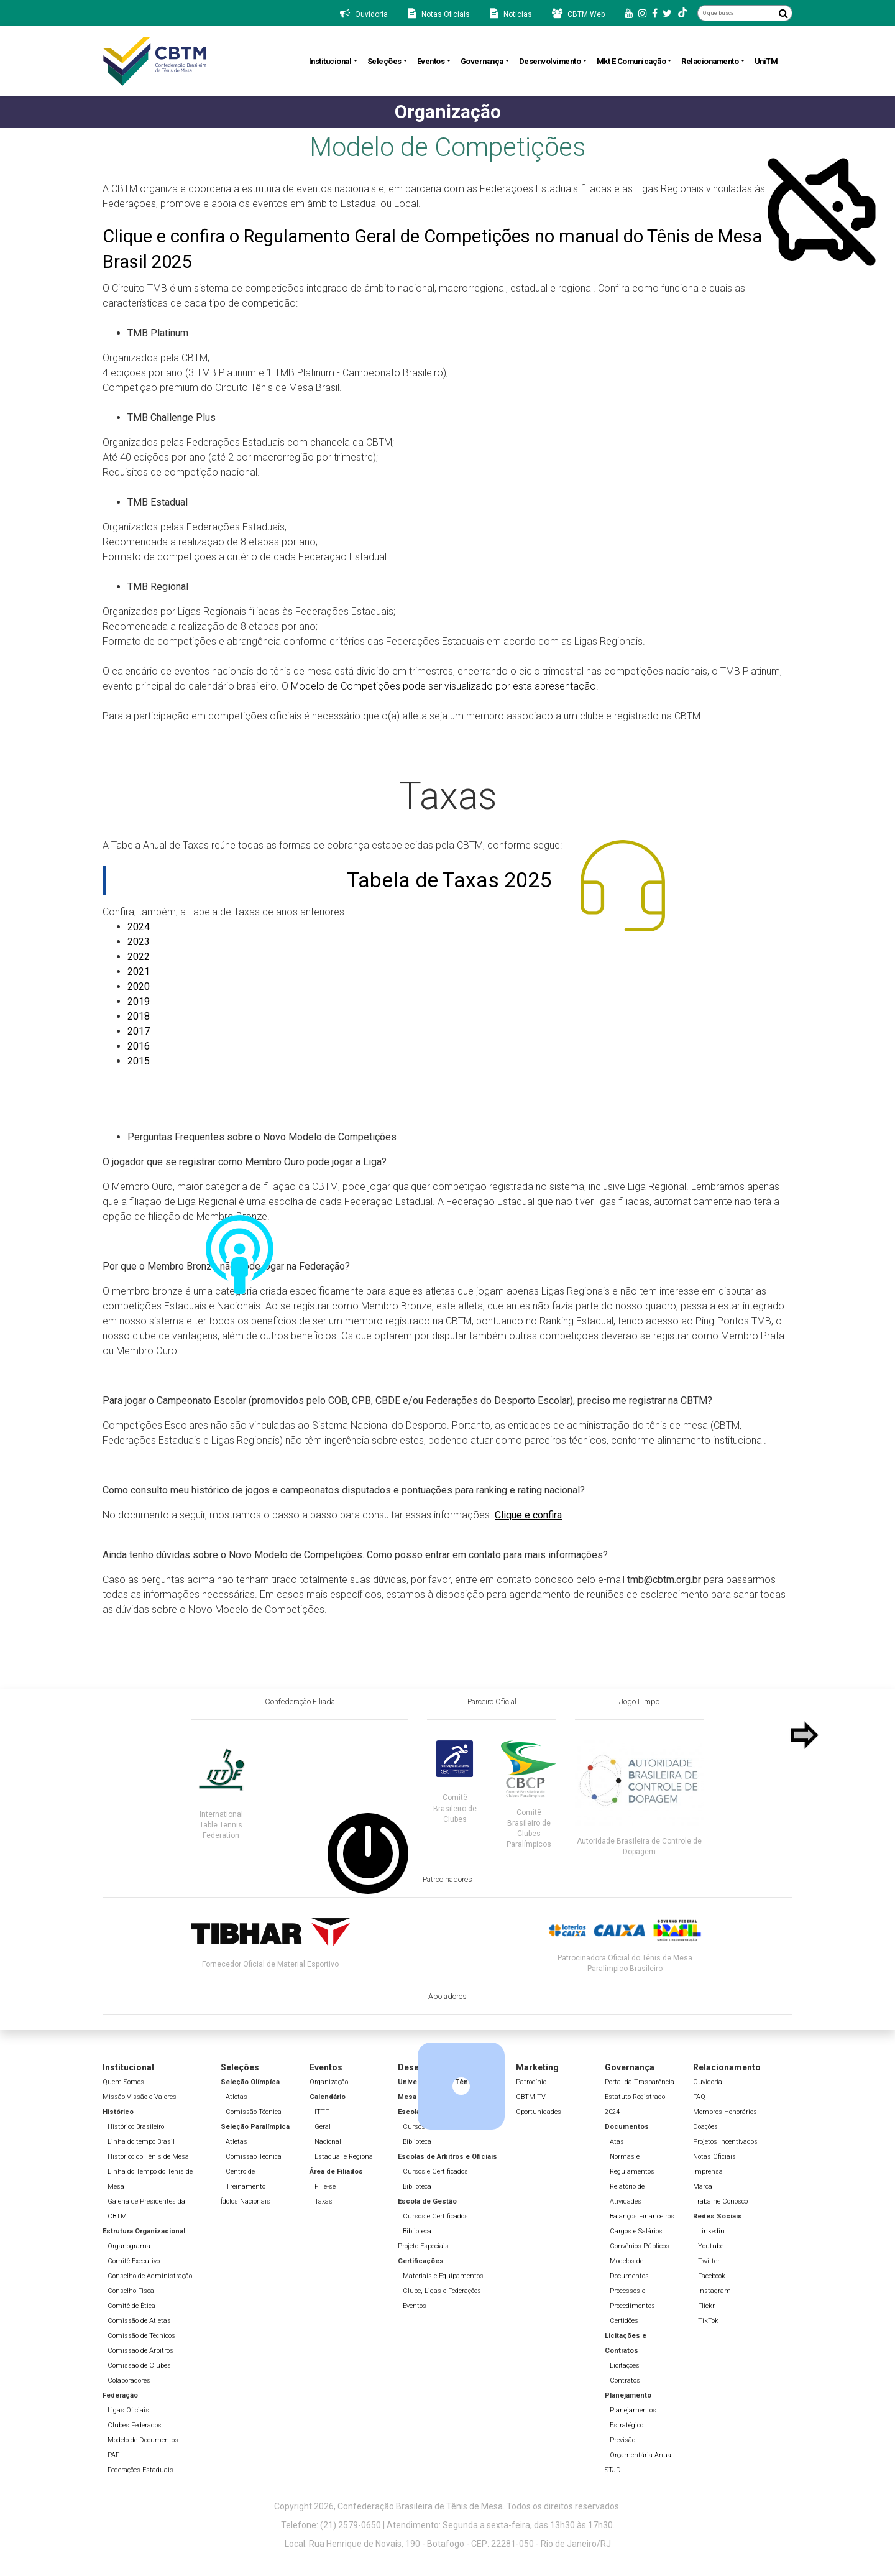 Image resolution: width=895 pixels, height=2576 pixels. What do you see at coordinates (239, 1254) in the screenshot?
I see `start a live broadcast or stream` at bounding box center [239, 1254].